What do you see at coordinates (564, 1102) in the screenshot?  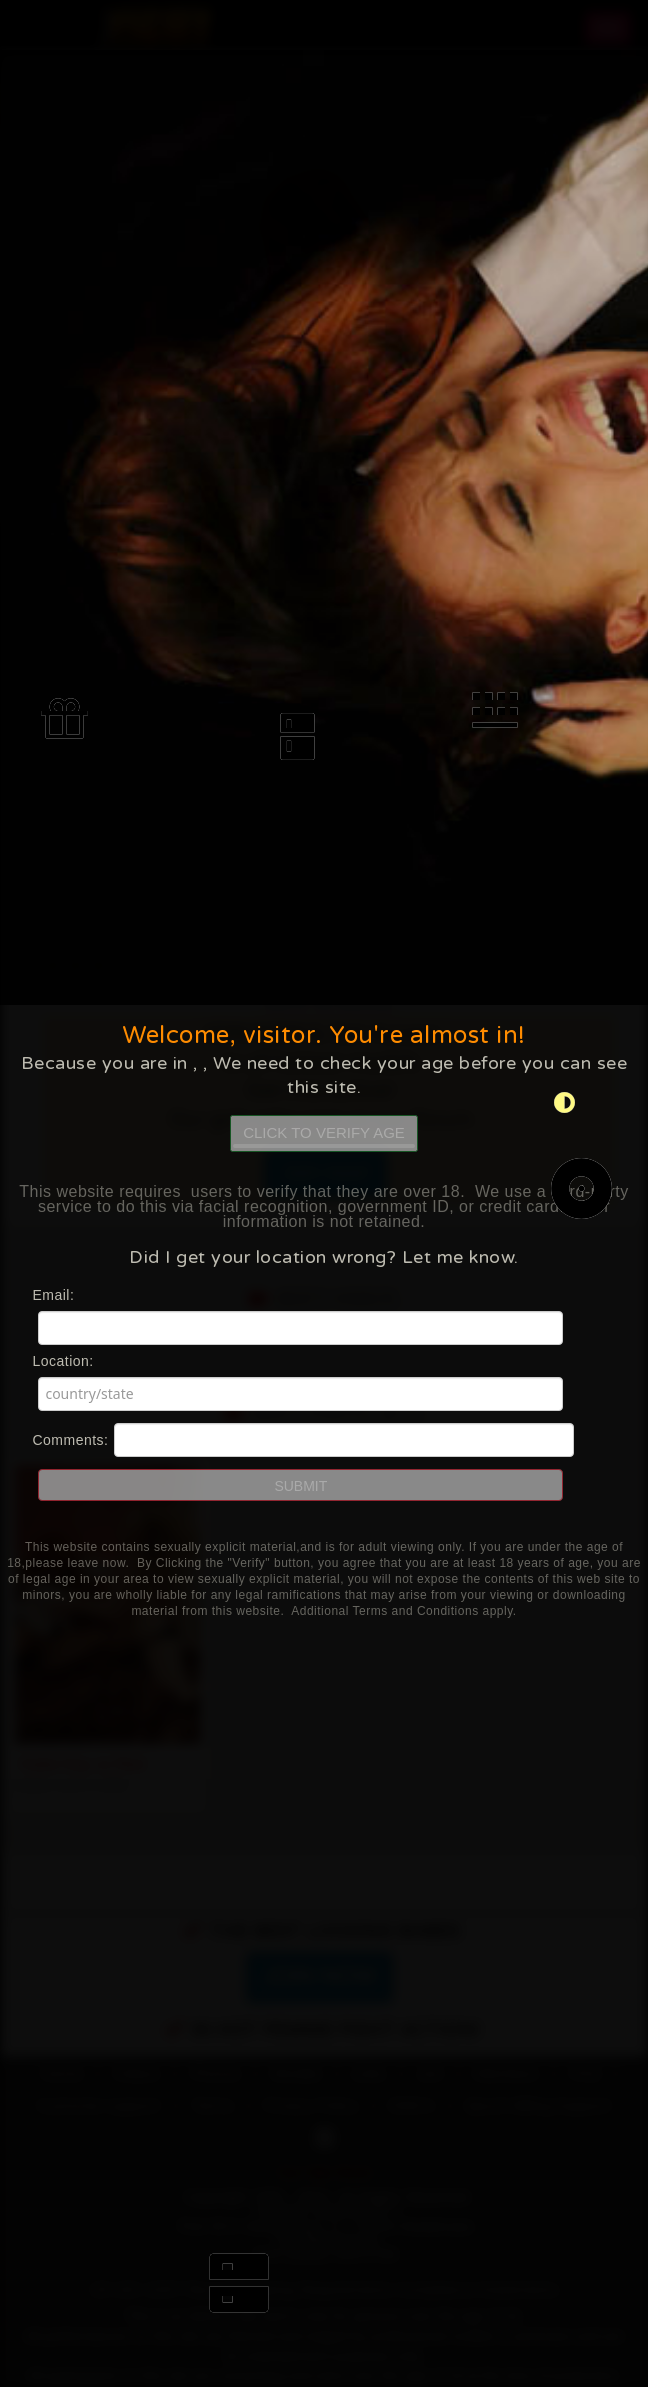 I see `loading indicator showing 50% progress` at bounding box center [564, 1102].